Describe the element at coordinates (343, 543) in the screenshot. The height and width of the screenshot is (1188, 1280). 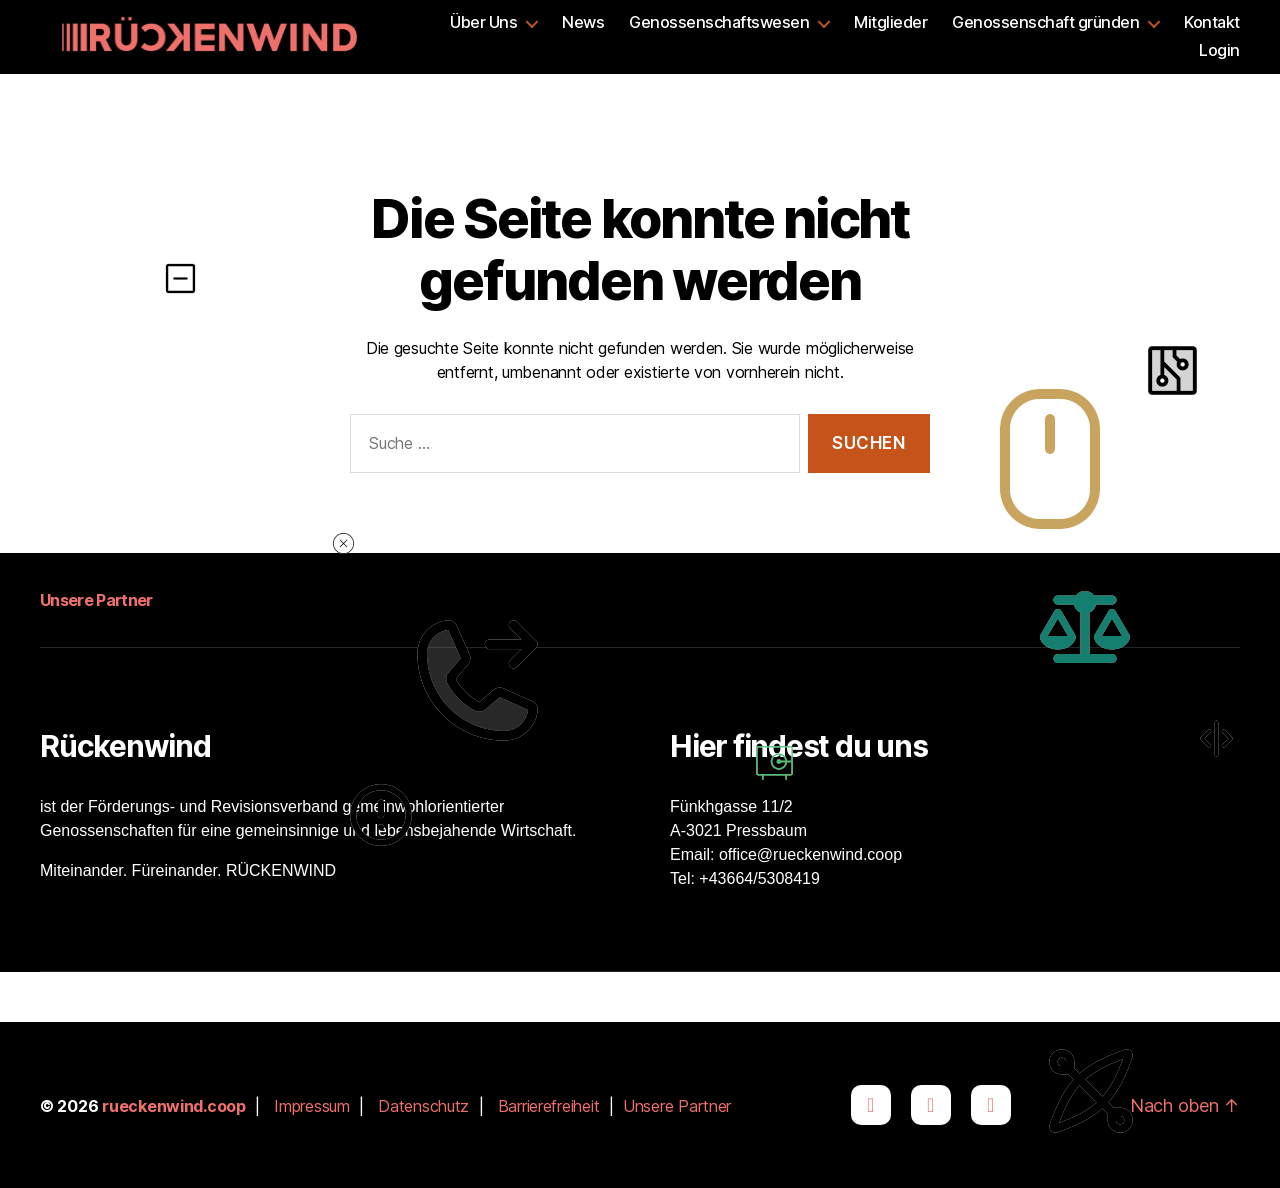
I see `close or dismiss a dialog` at that location.